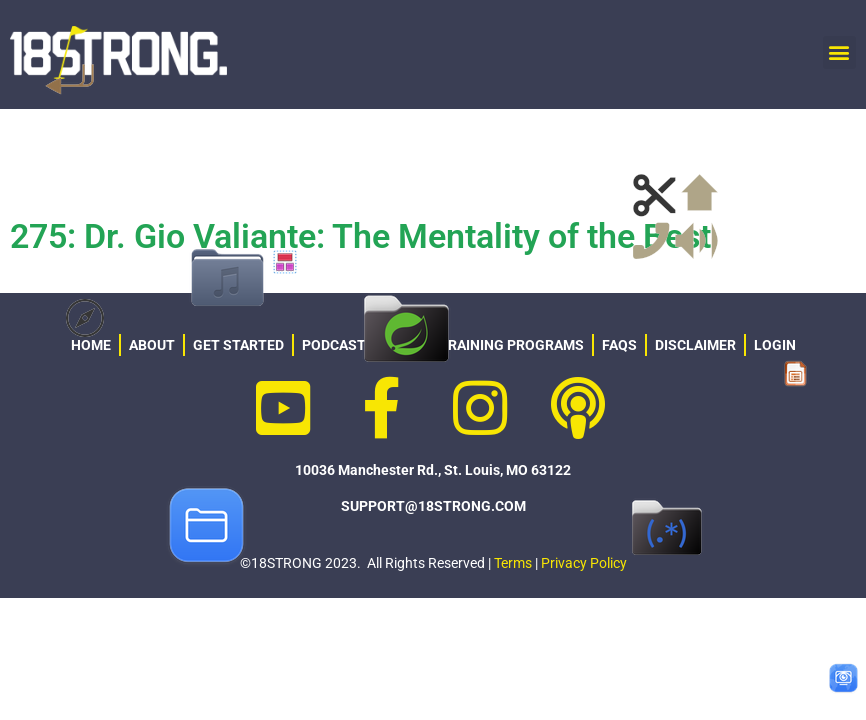 The width and height of the screenshot is (866, 720). What do you see at coordinates (85, 318) in the screenshot?
I see `open the default web browser` at bounding box center [85, 318].